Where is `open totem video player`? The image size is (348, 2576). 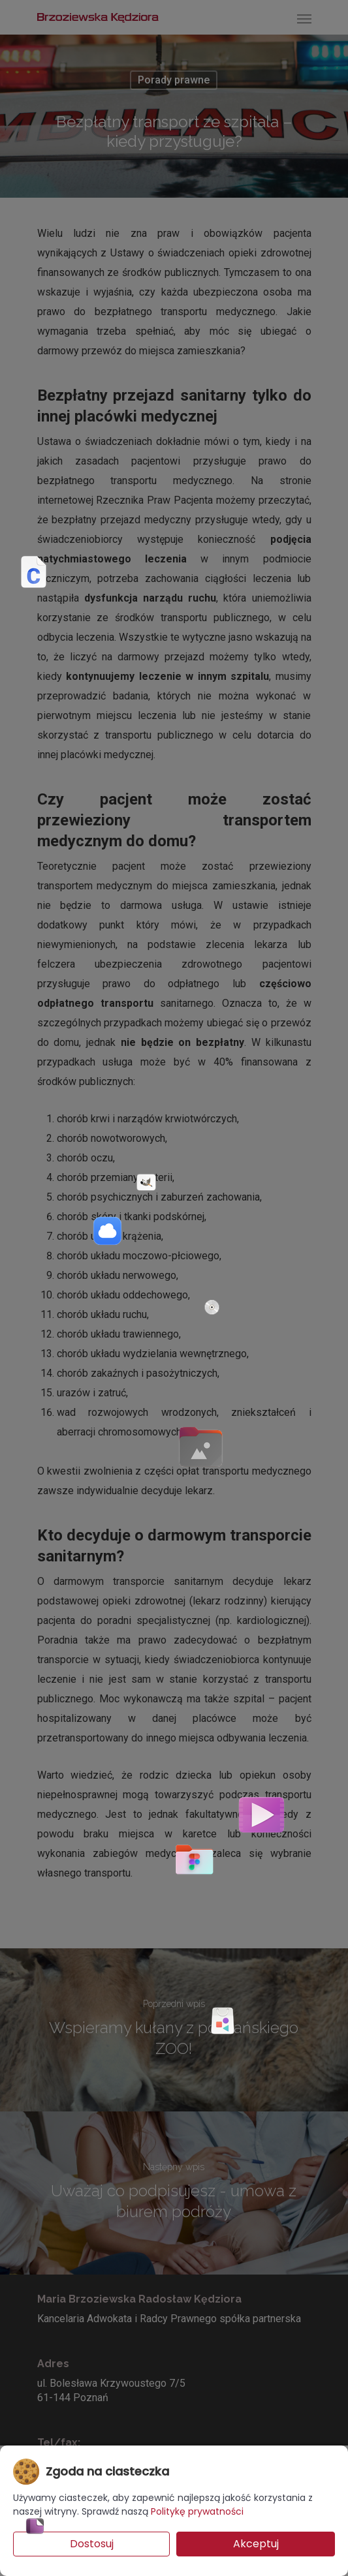
open totem video player is located at coordinates (261, 1815).